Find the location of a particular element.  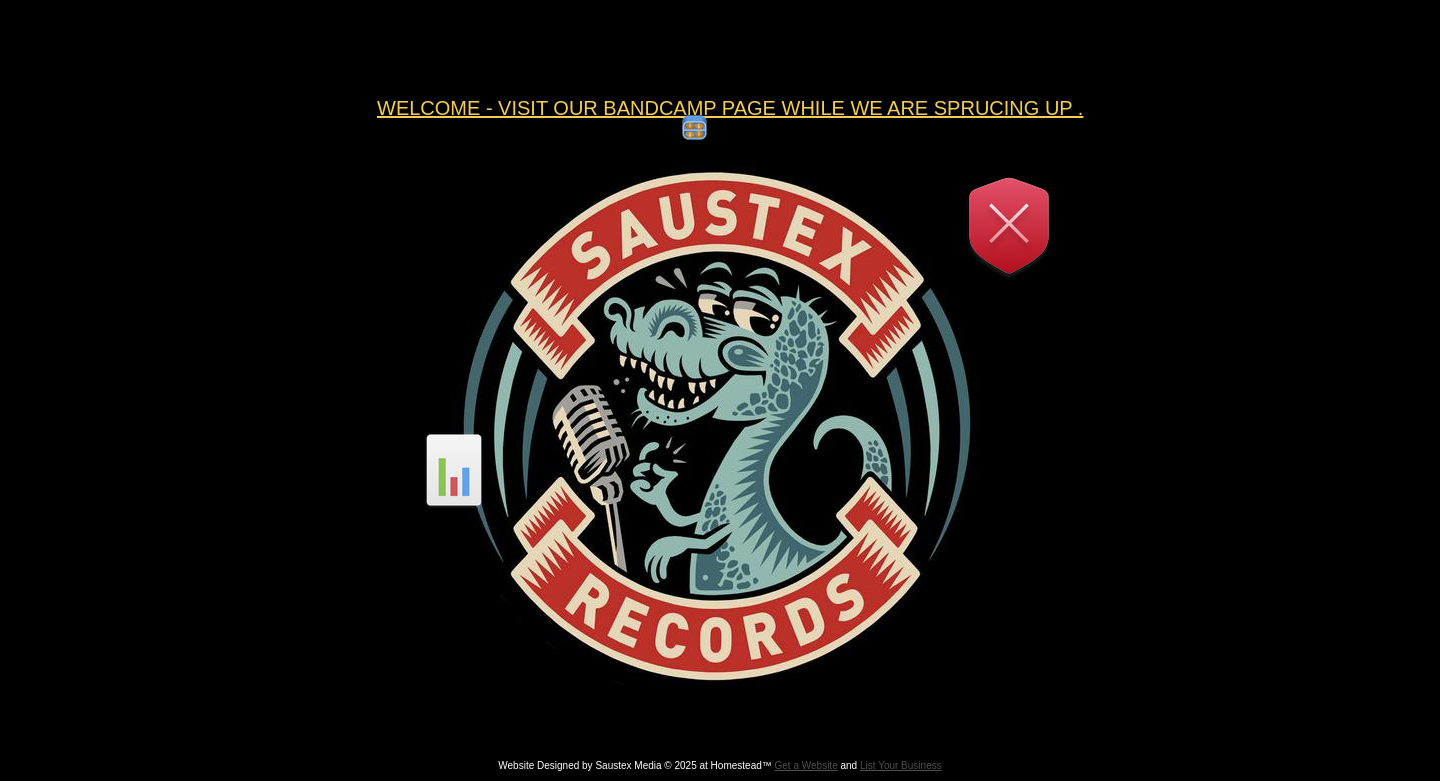

indicates low or weak security status is located at coordinates (1009, 229).